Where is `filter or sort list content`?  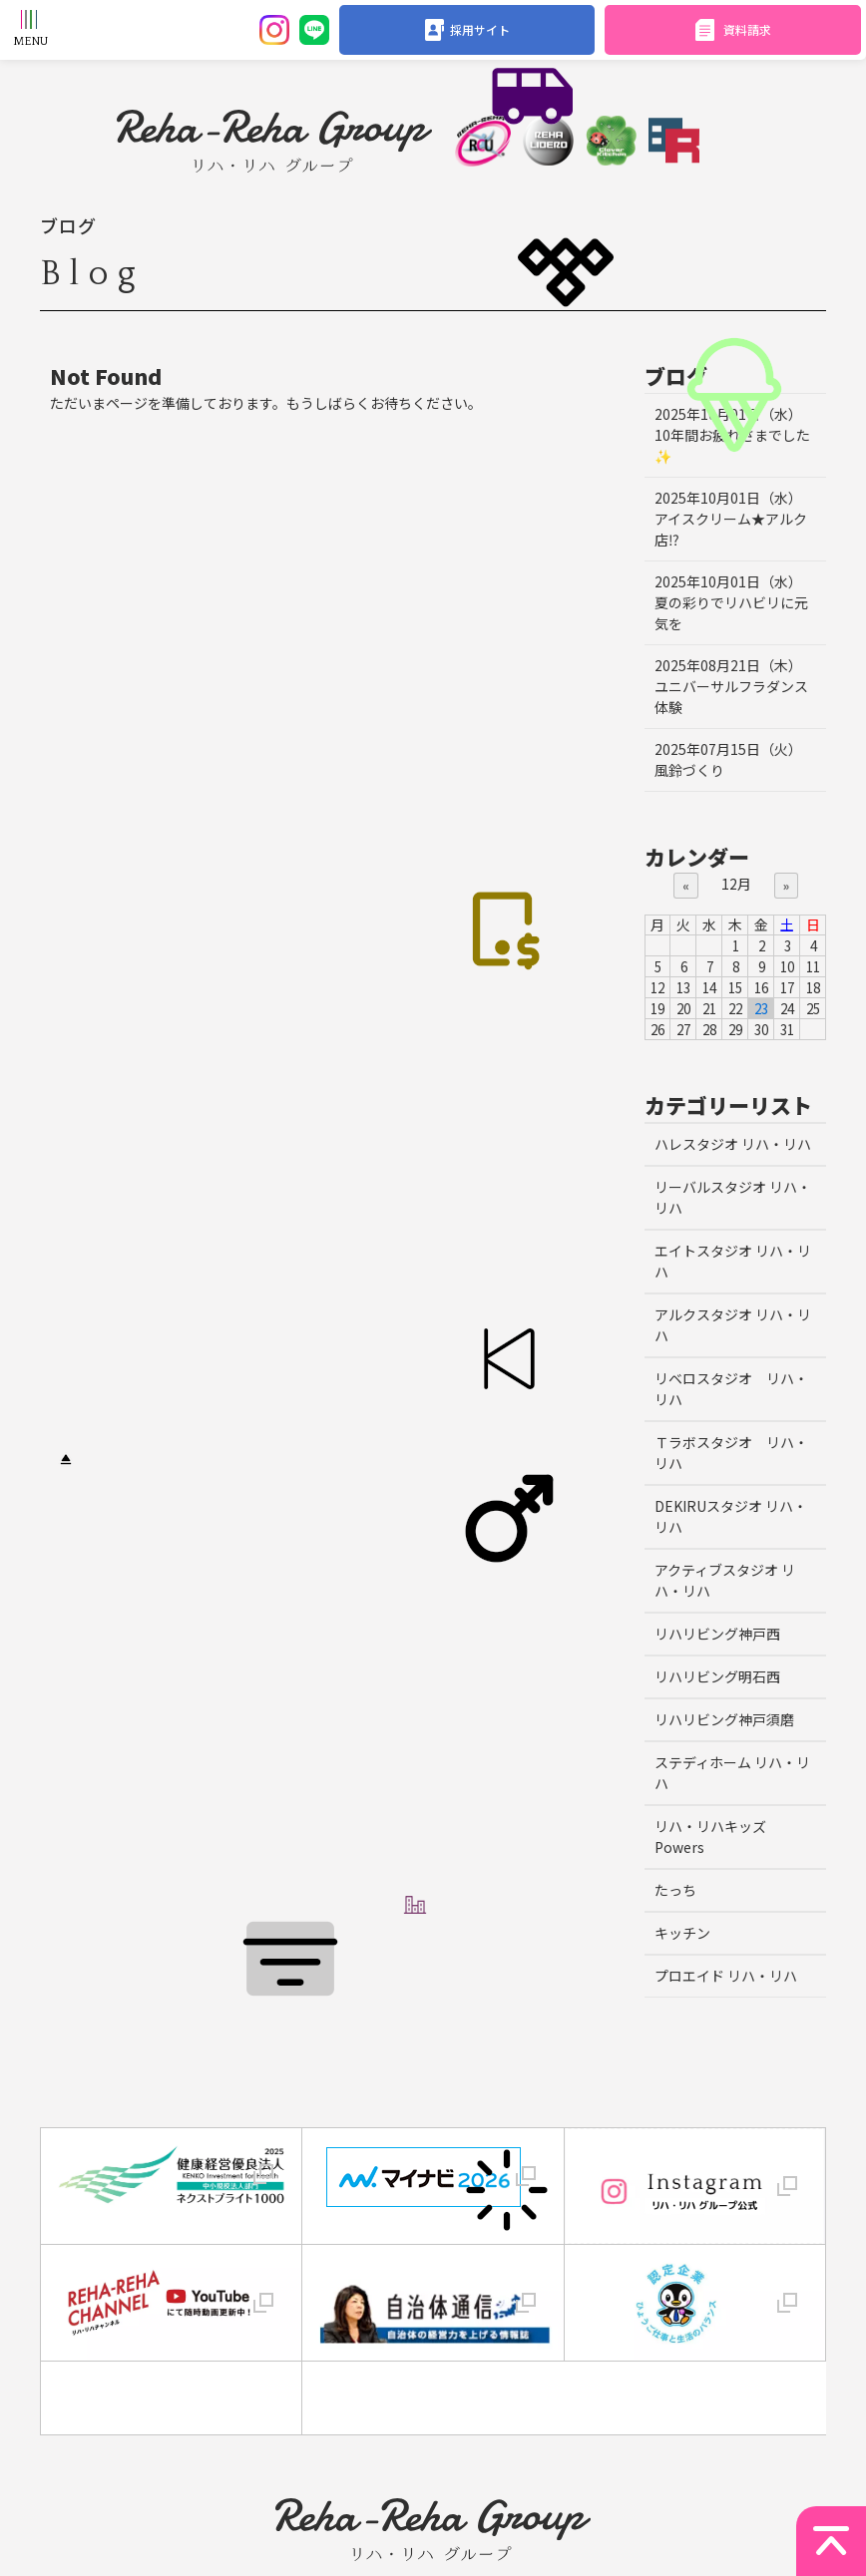
filter or sort list content is located at coordinates (290, 1959).